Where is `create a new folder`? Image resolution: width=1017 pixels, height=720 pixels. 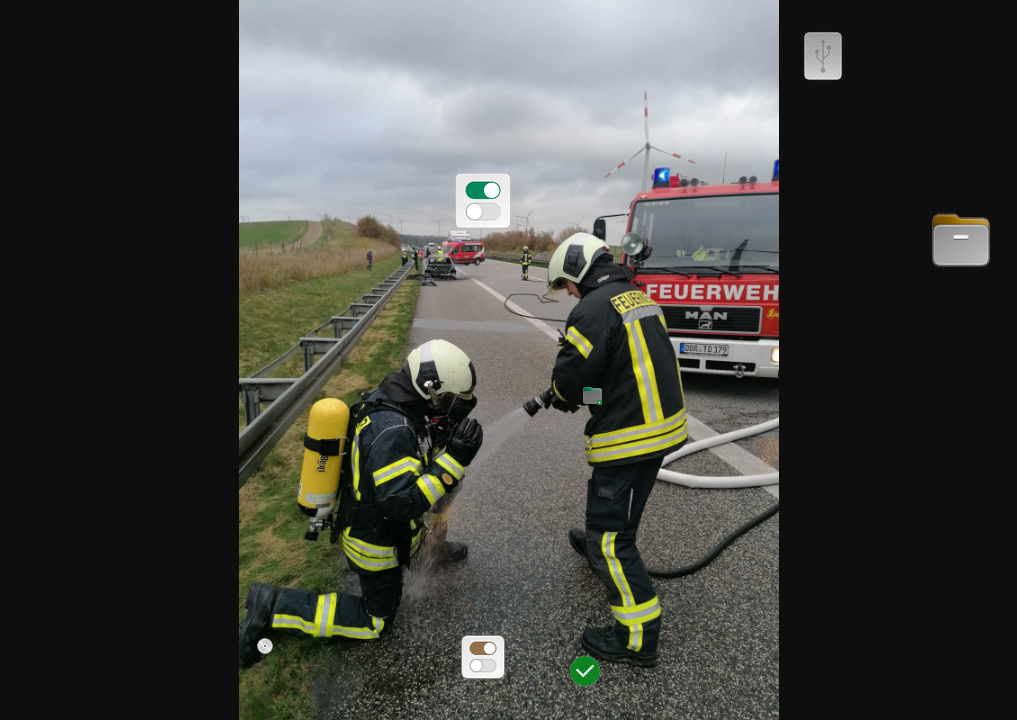
create a new folder is located at coordinates (592, 395).